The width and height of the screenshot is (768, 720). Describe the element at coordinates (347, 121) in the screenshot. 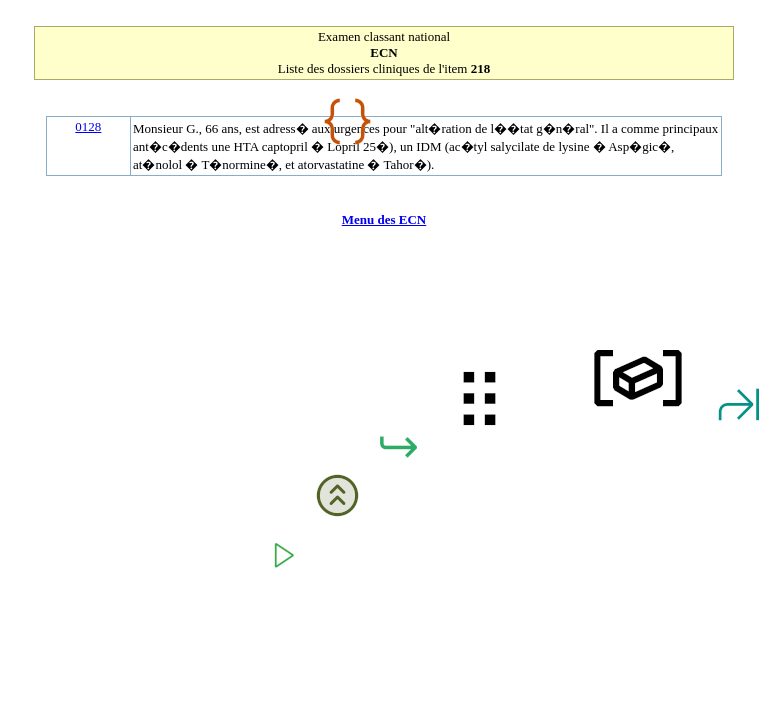

I see `indicates a JSON file type` at that location.